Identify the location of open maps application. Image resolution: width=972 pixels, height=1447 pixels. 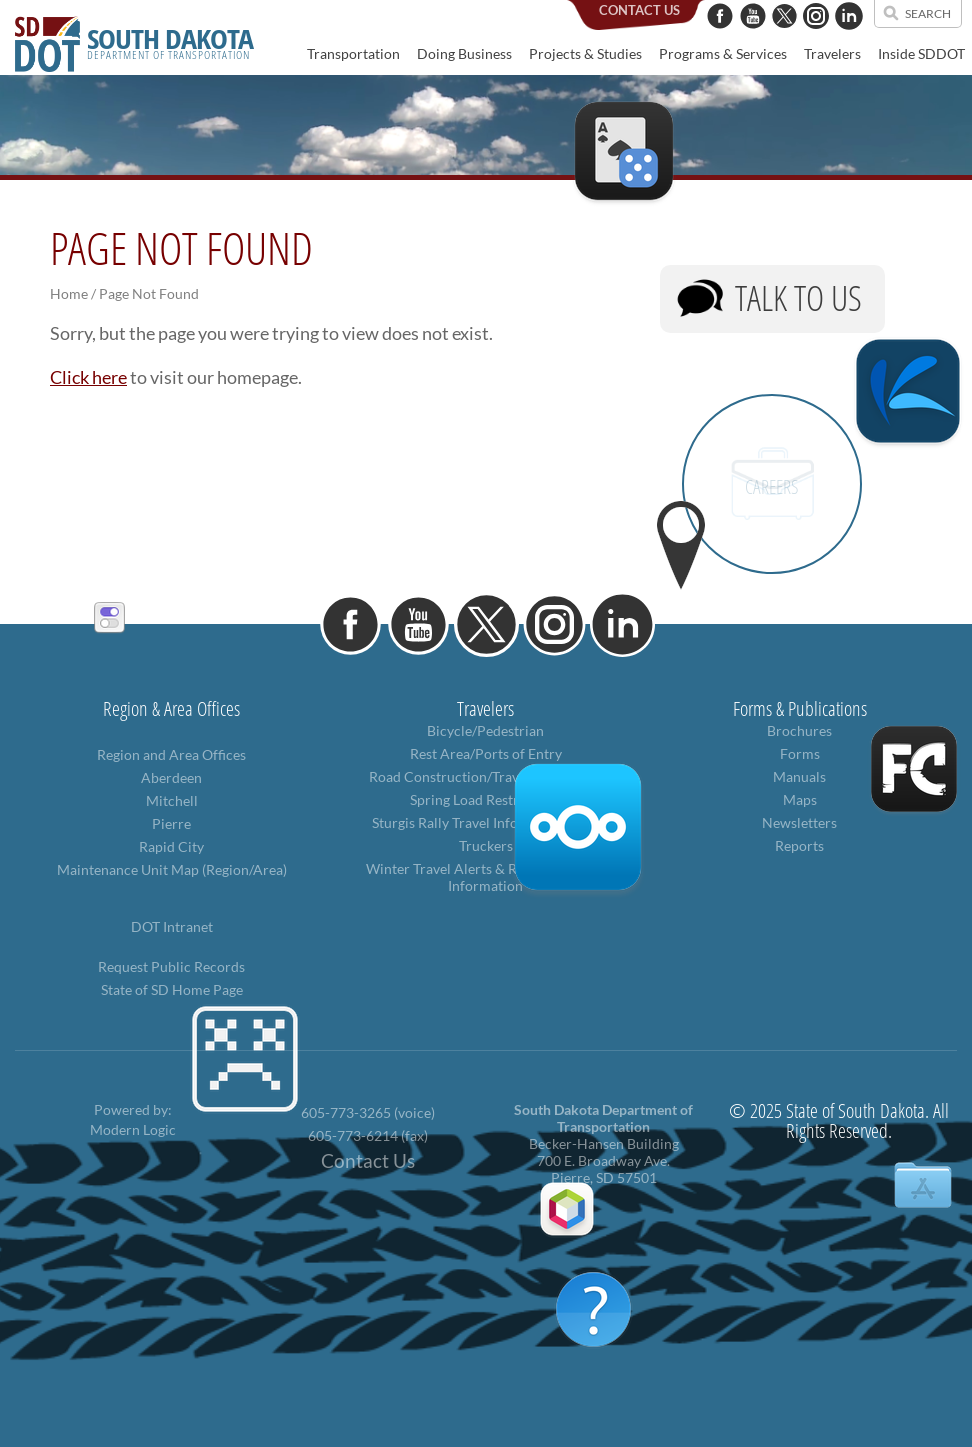
(681, 543).